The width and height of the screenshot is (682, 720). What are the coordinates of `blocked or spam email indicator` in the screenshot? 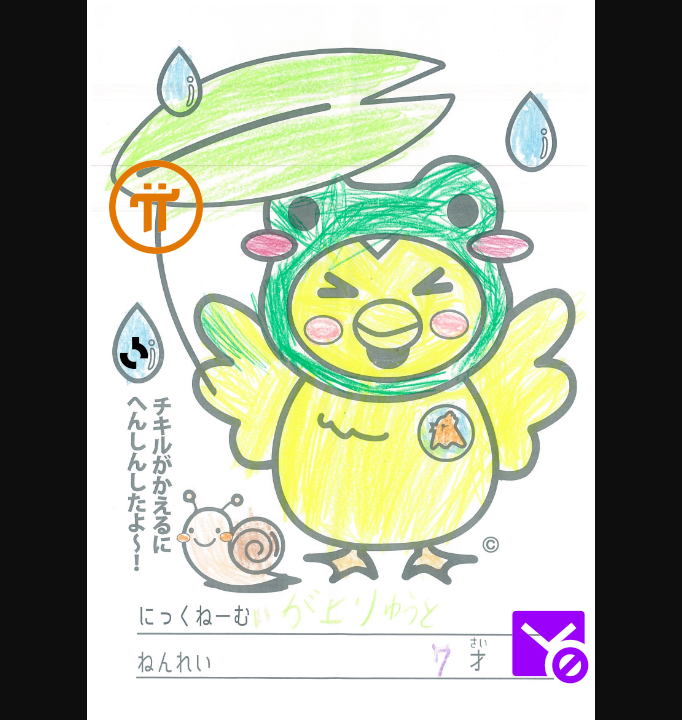 It's located at (548, 643).